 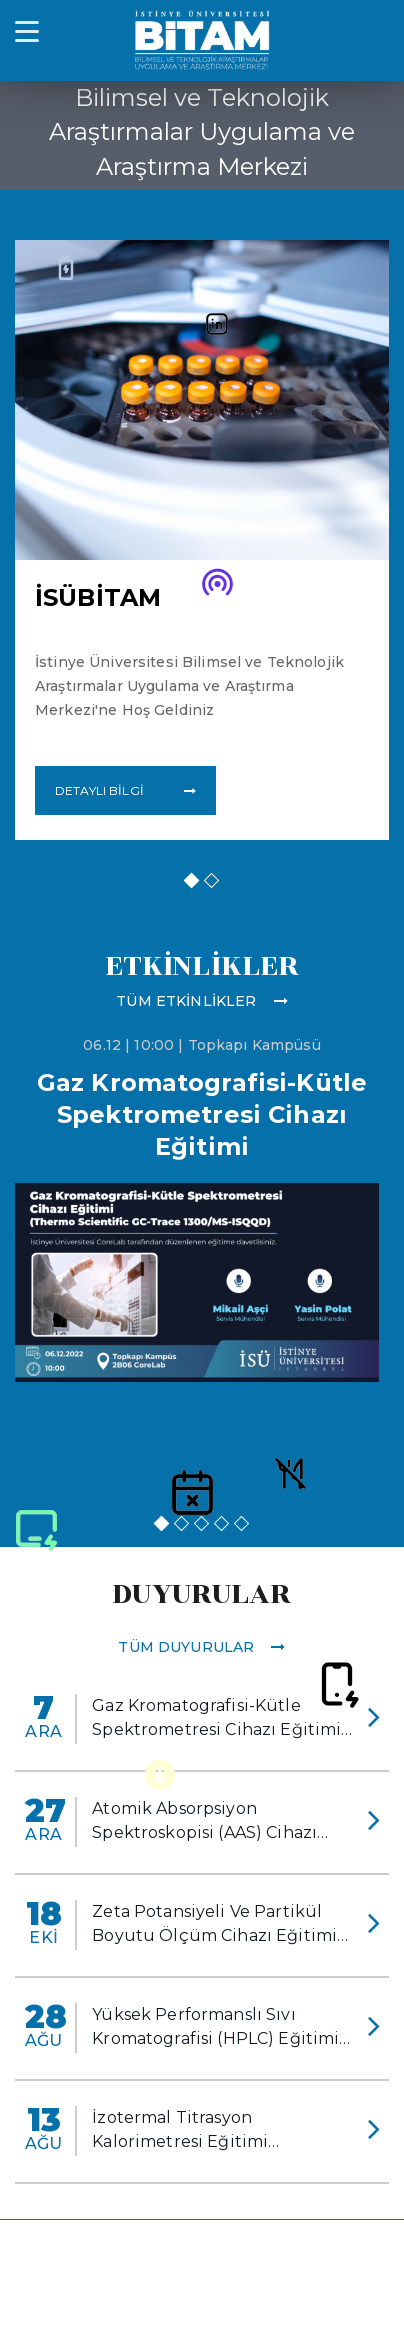 I want to click on phone charging status indicator, so click(x=337, y=1684).